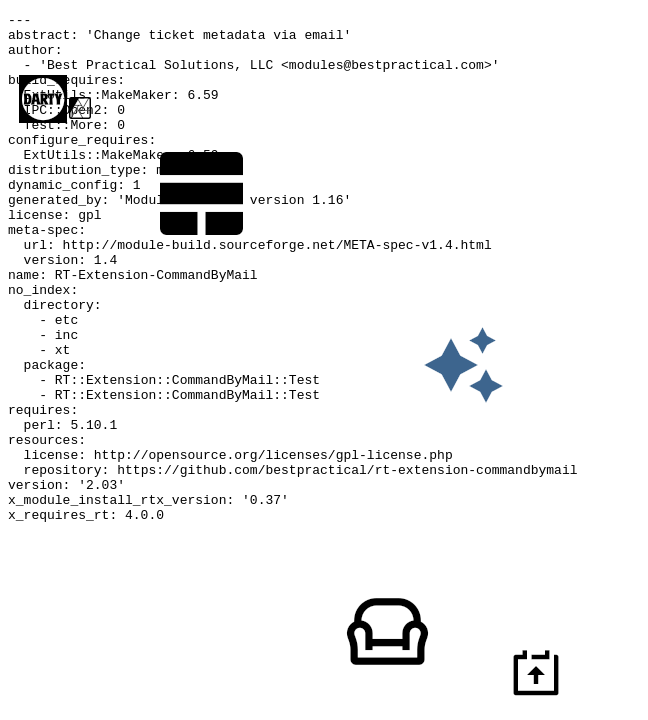 This screenshot has width=648, height=720. Describe the element at coordinates (536, 675) in the screenshot. I see `upload image to gallery` at that location.